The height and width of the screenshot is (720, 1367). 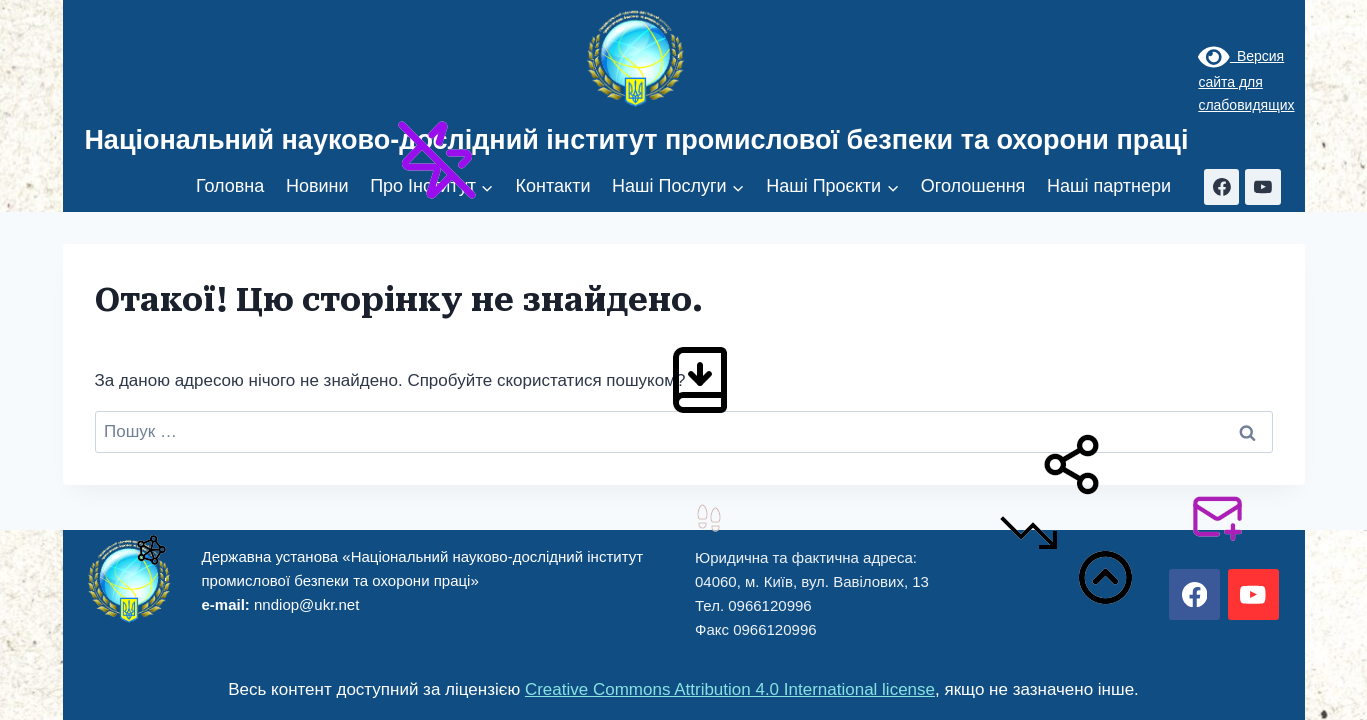 What do you see at coordinates (1071, 464) in the screenshot?
I see `share content with others` at bounding box center [1071, 464].